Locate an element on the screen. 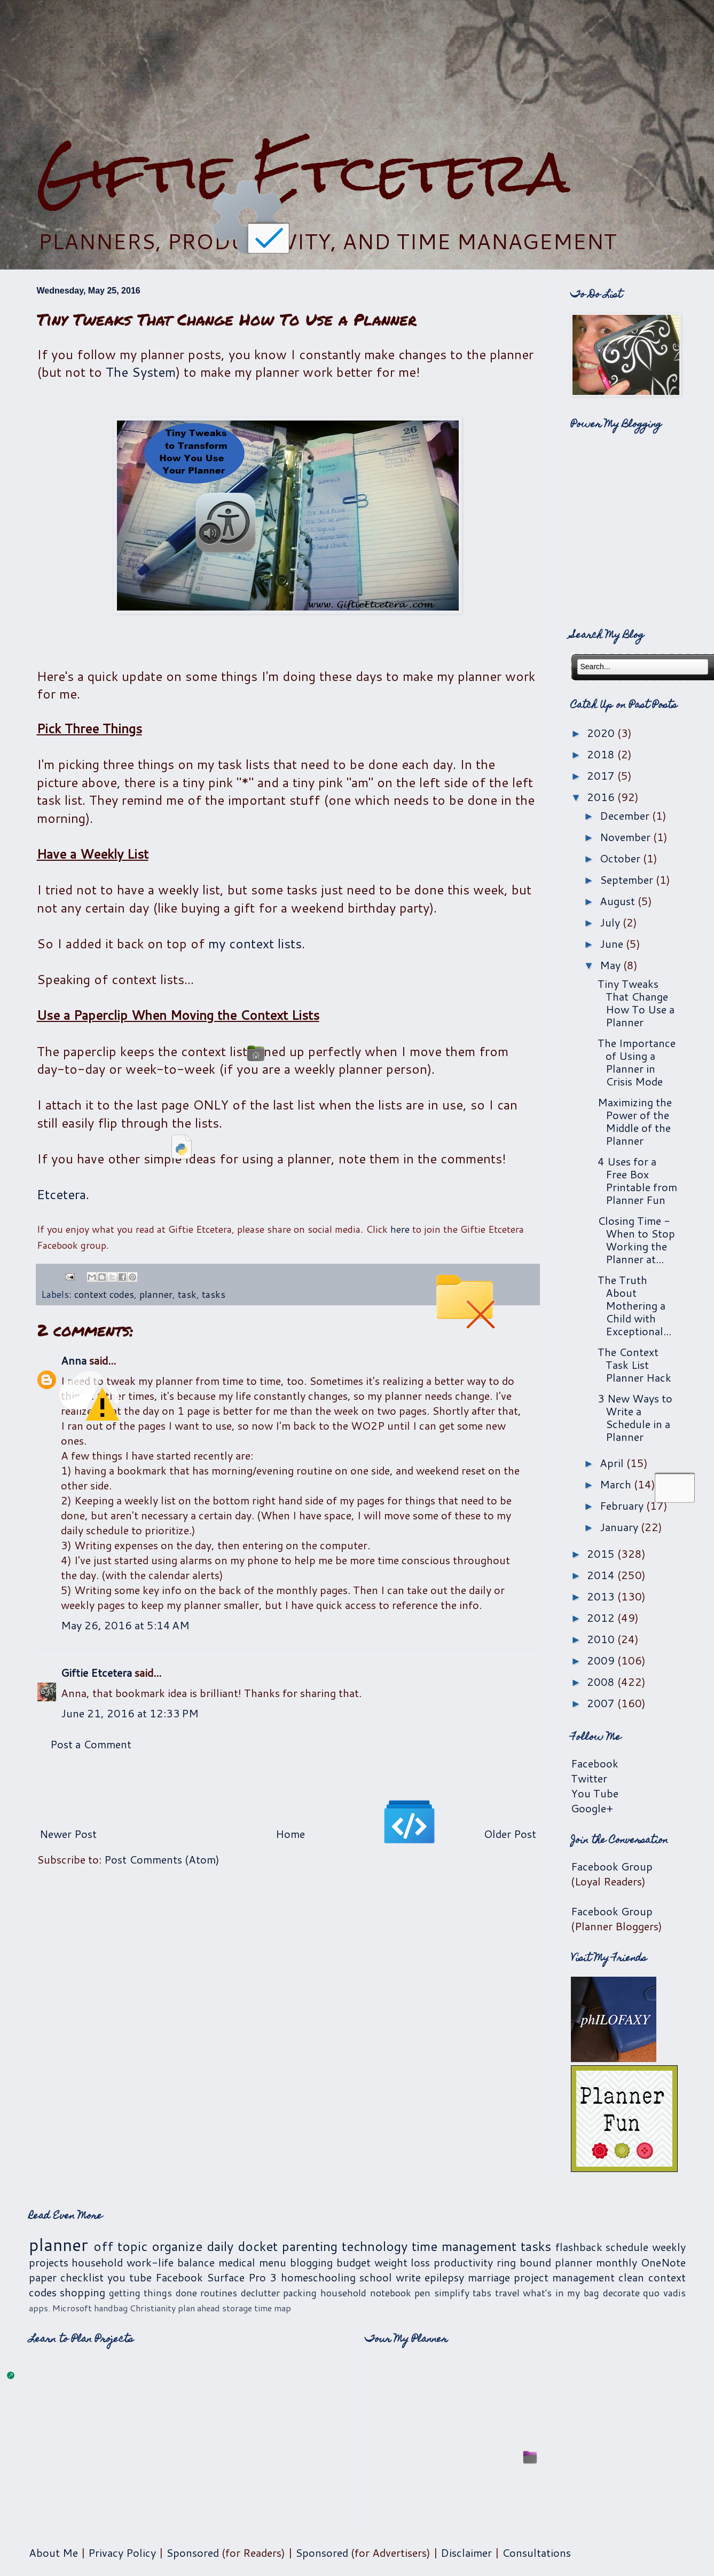  onedrive sync warning or issue detected is located at coordinates (89, 1391).